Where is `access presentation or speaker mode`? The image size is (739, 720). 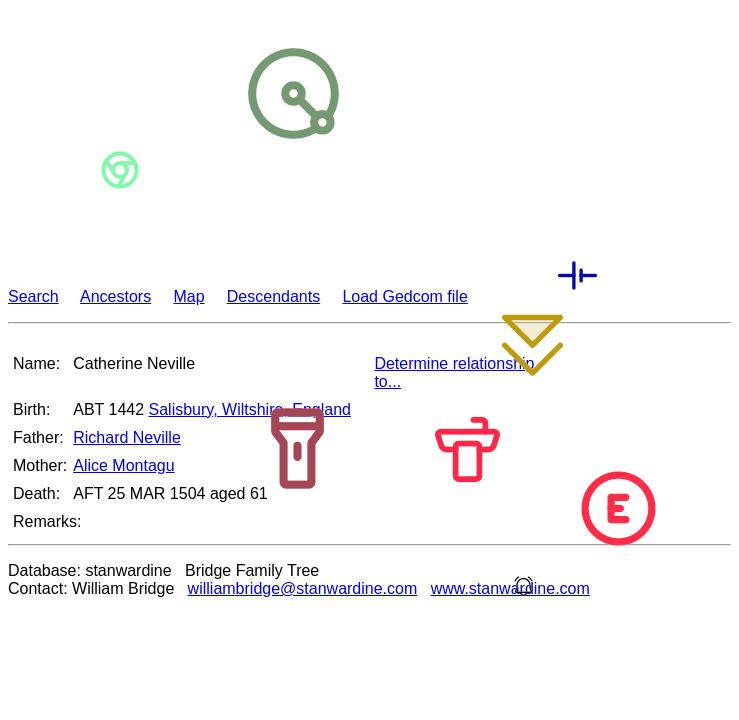
access presentation or speaker mode is located at coordinates (467, 449).